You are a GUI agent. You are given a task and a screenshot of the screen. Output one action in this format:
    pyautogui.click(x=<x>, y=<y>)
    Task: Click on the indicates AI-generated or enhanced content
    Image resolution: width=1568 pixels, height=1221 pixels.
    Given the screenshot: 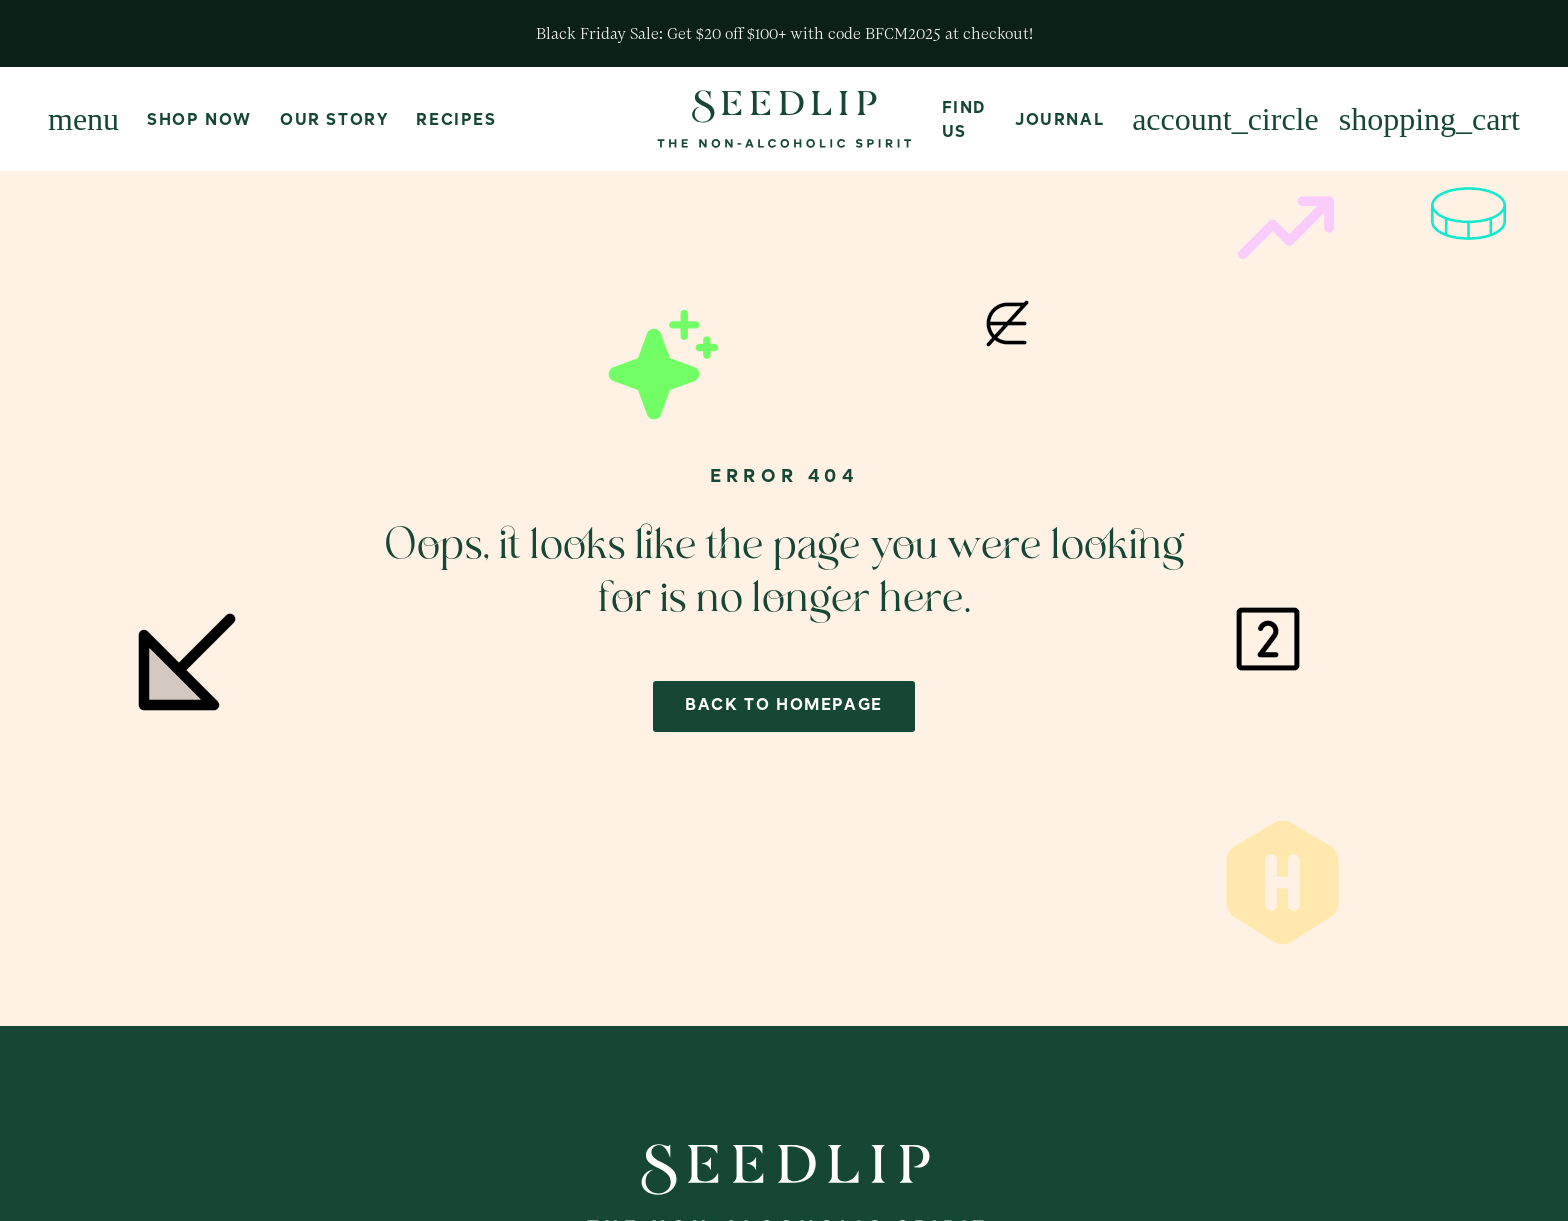 What is the action you would take?
    pyautogui.click(x=661, y=366)
    